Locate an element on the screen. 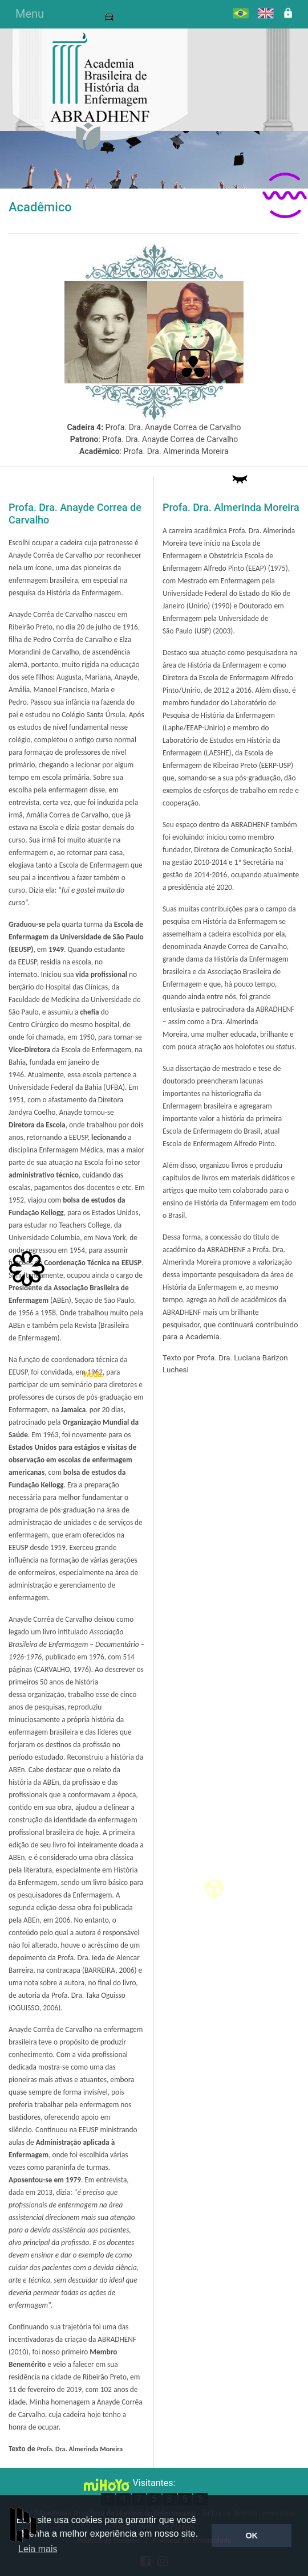 This screenshot has width=308, height=2576. open dashlane password manager is located at coordinates (23, 2525).